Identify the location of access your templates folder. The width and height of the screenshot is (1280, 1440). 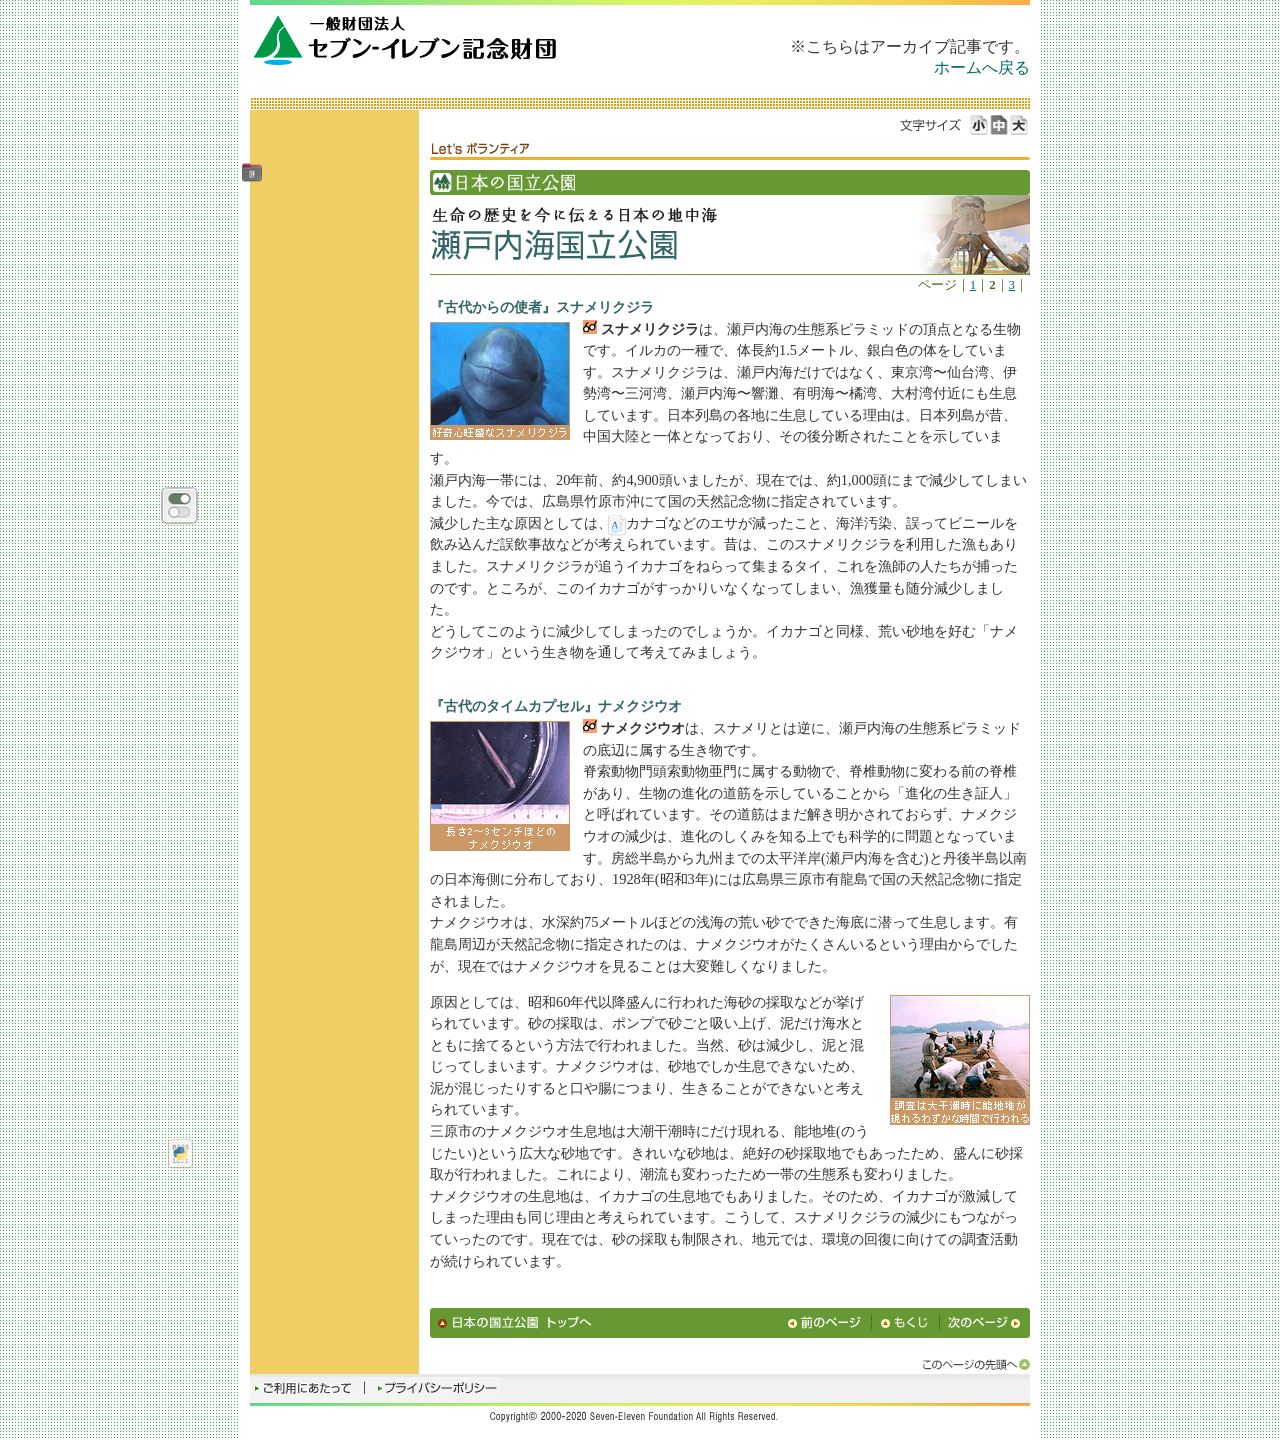
(252, 172).